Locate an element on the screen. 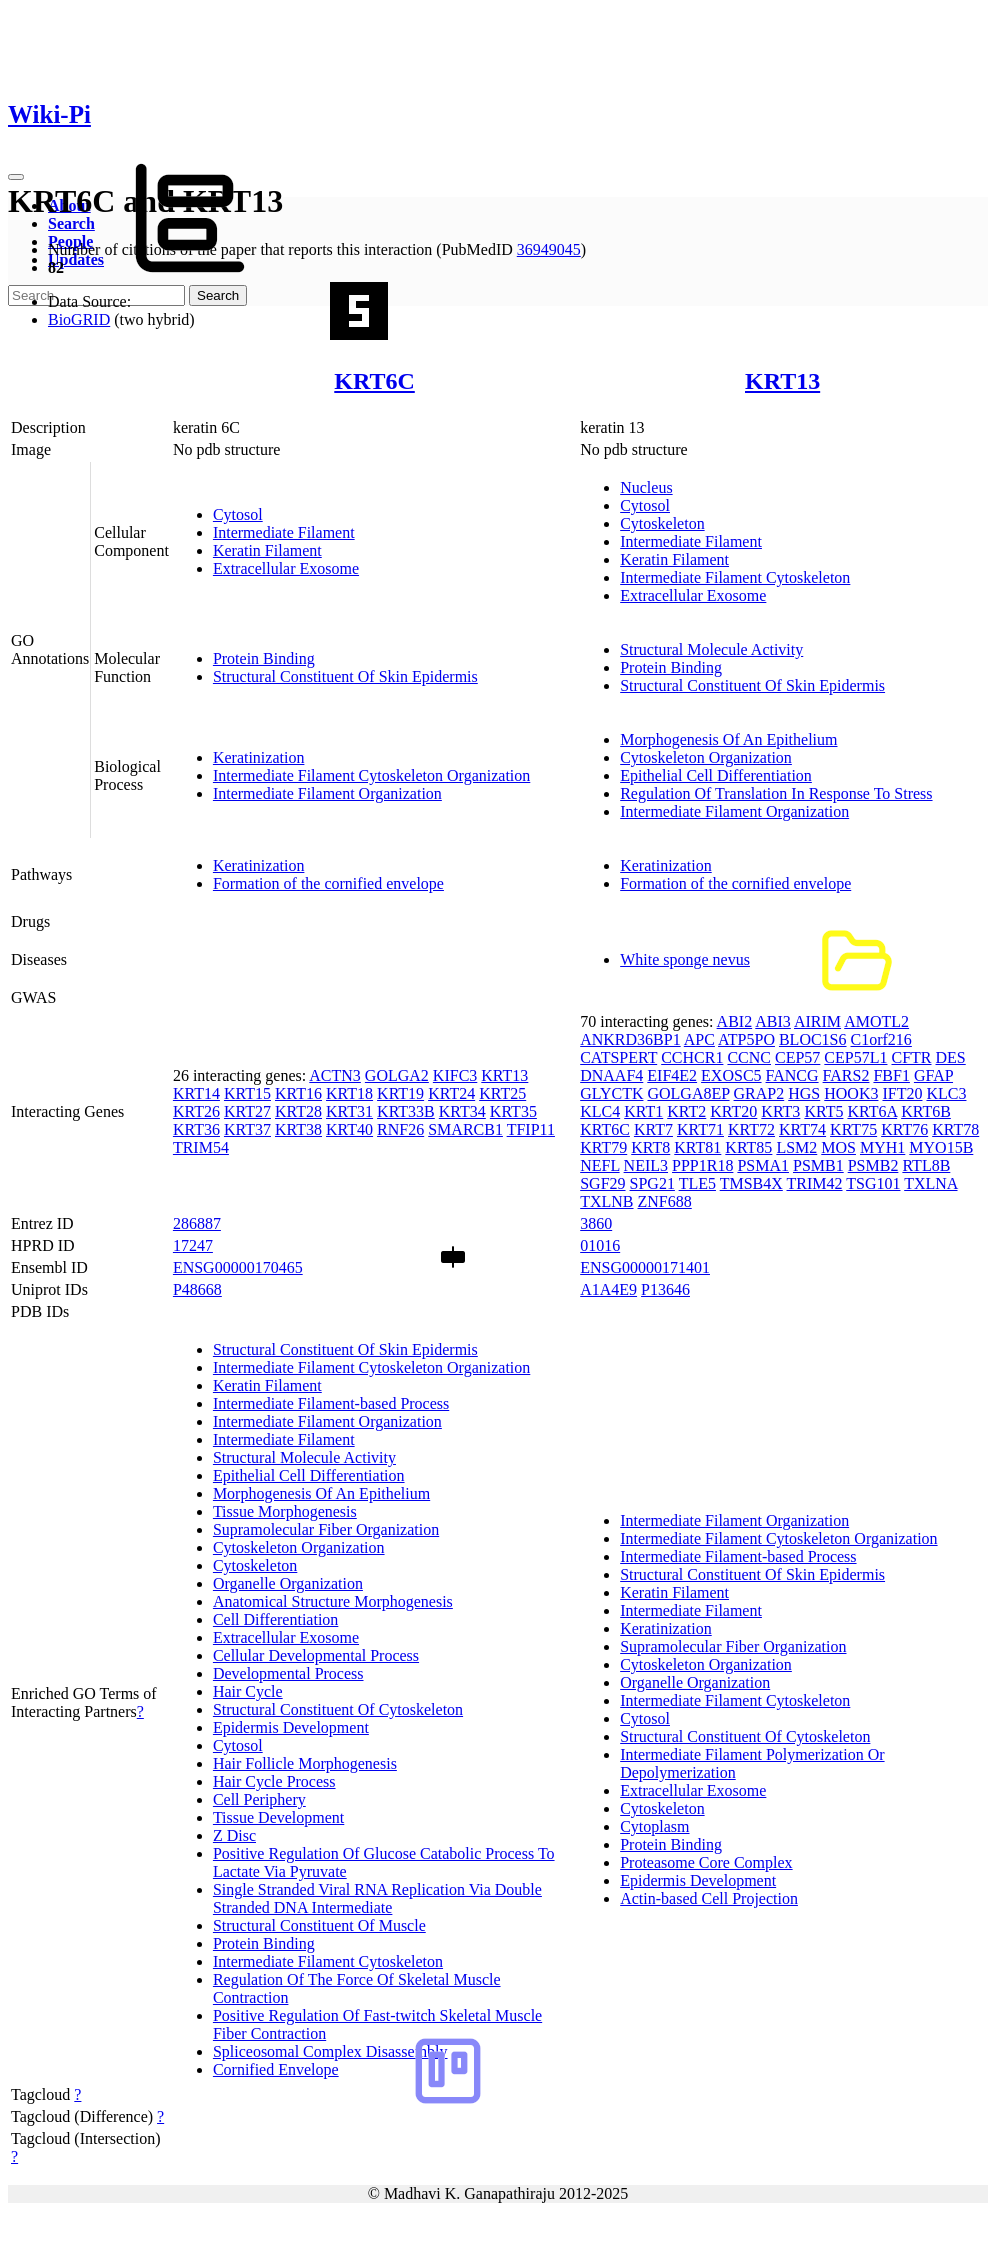  select image filter or preset number 5 is located at coordinates (359, 311).